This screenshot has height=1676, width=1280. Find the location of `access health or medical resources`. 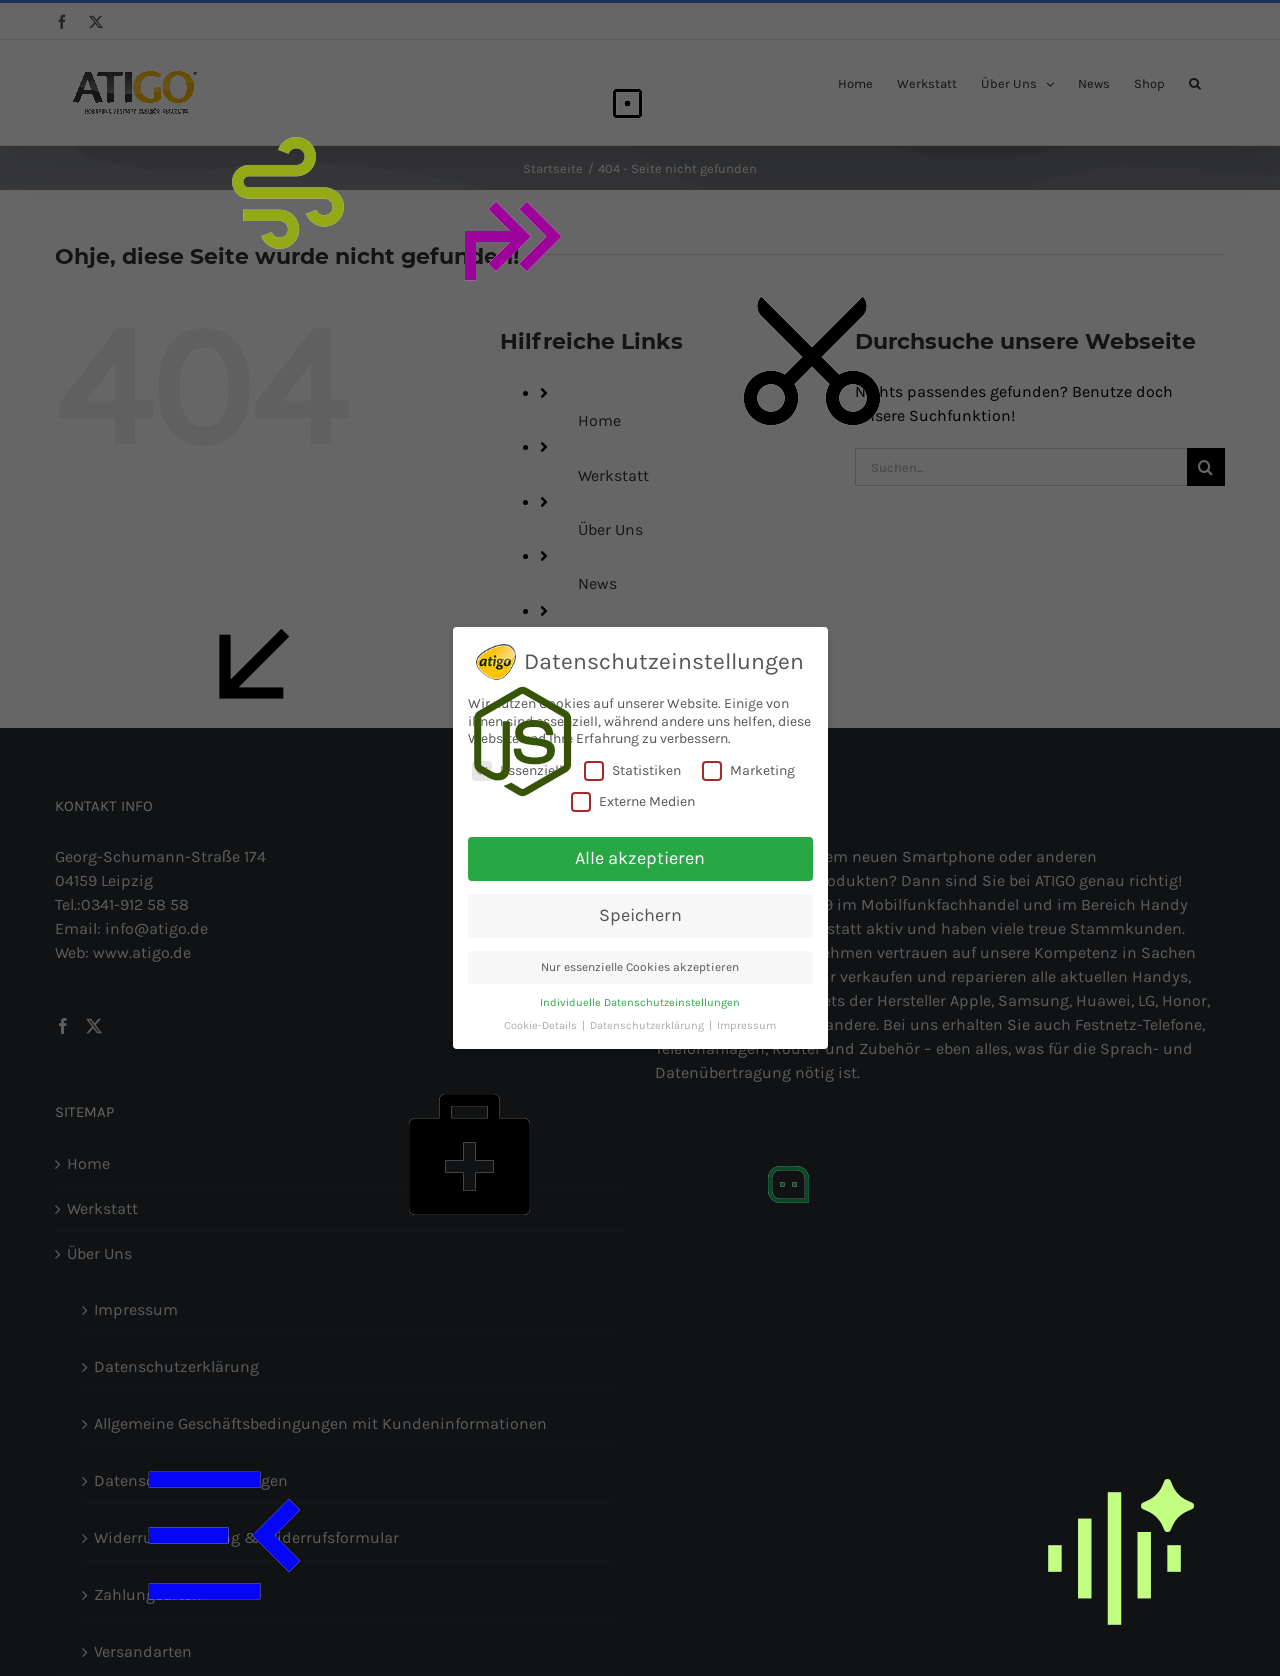

access health or medical resources is located at coordinates (469, 1160).